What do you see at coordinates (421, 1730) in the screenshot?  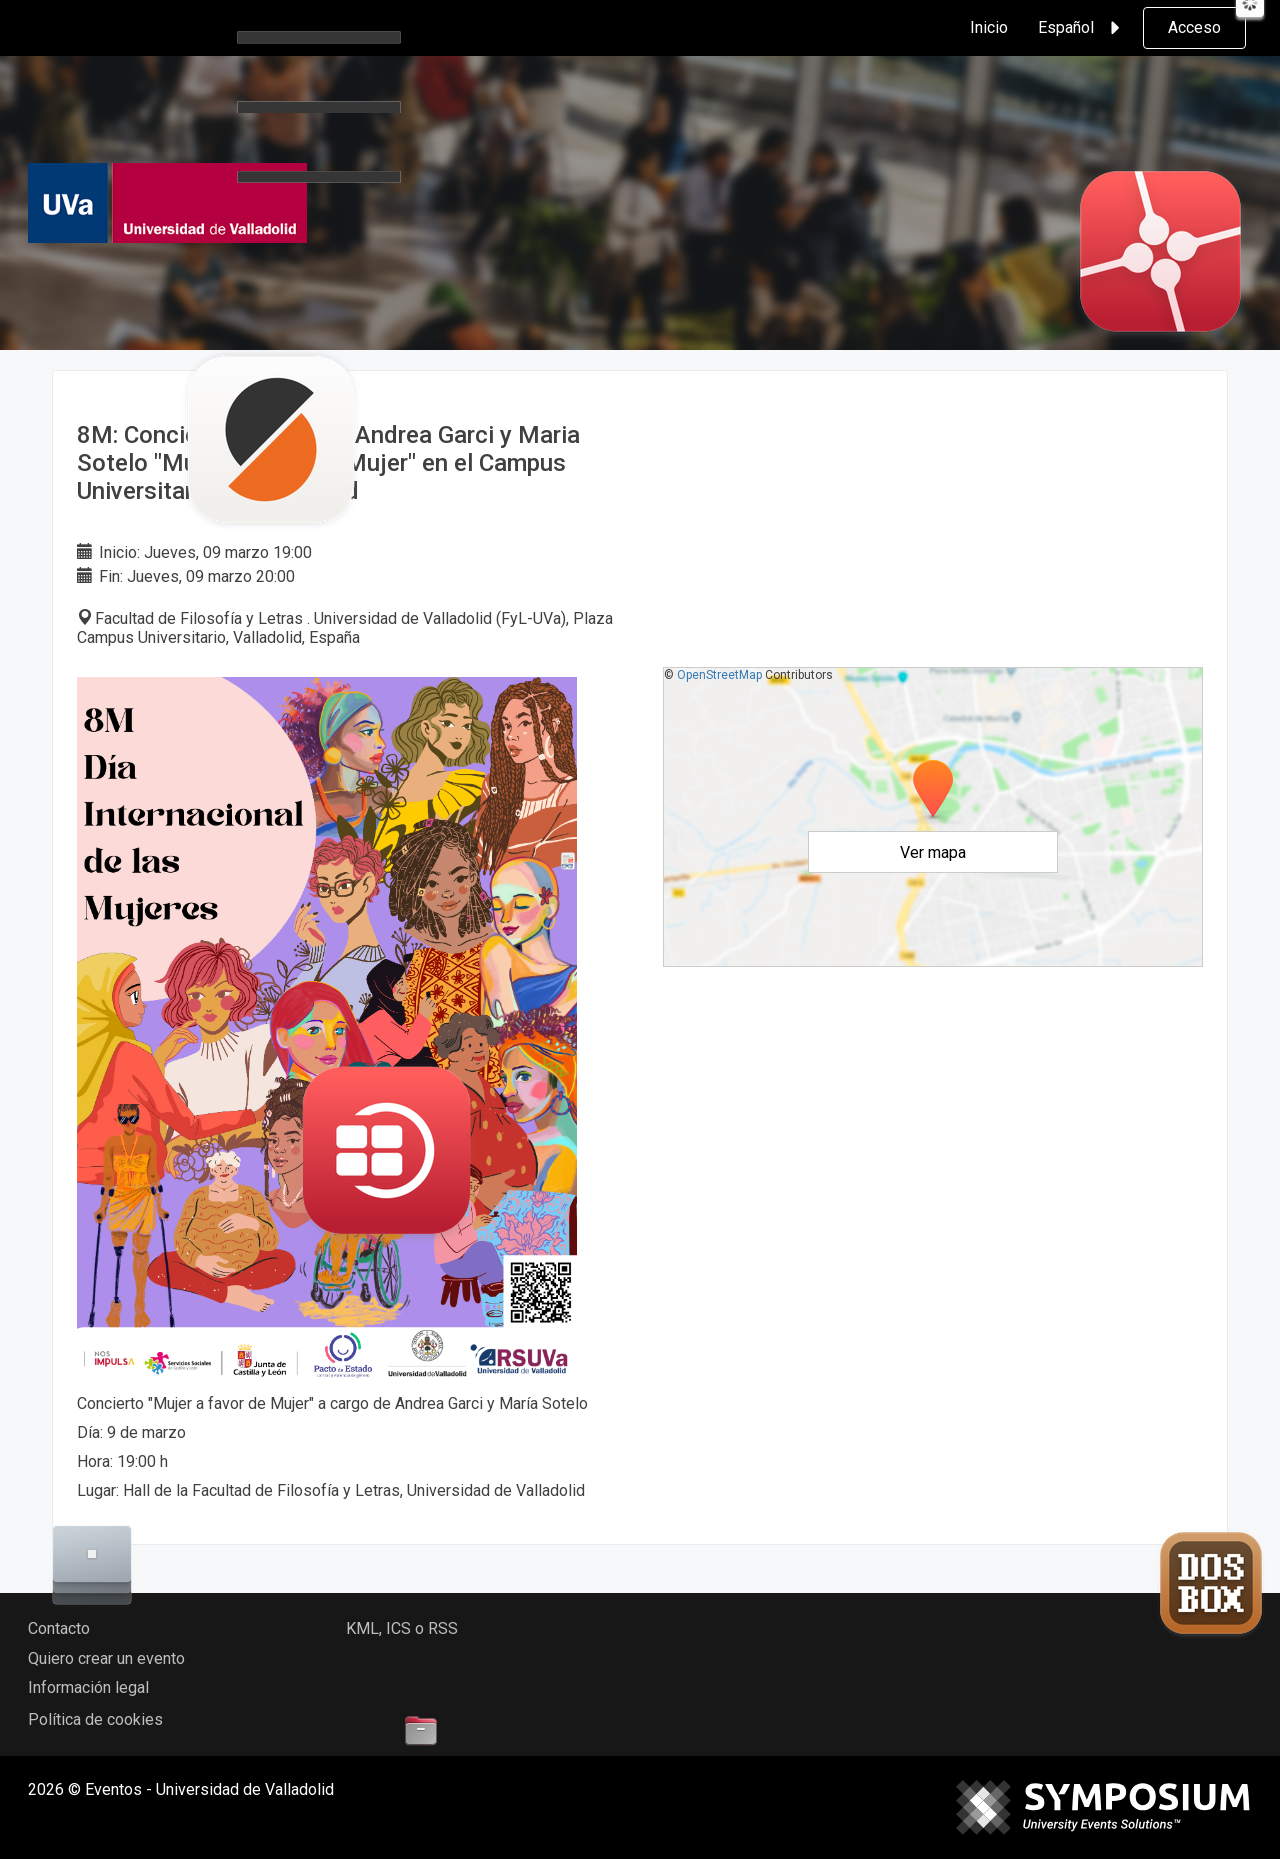 I see `open file manager application` at bounding box center [421, 1730].